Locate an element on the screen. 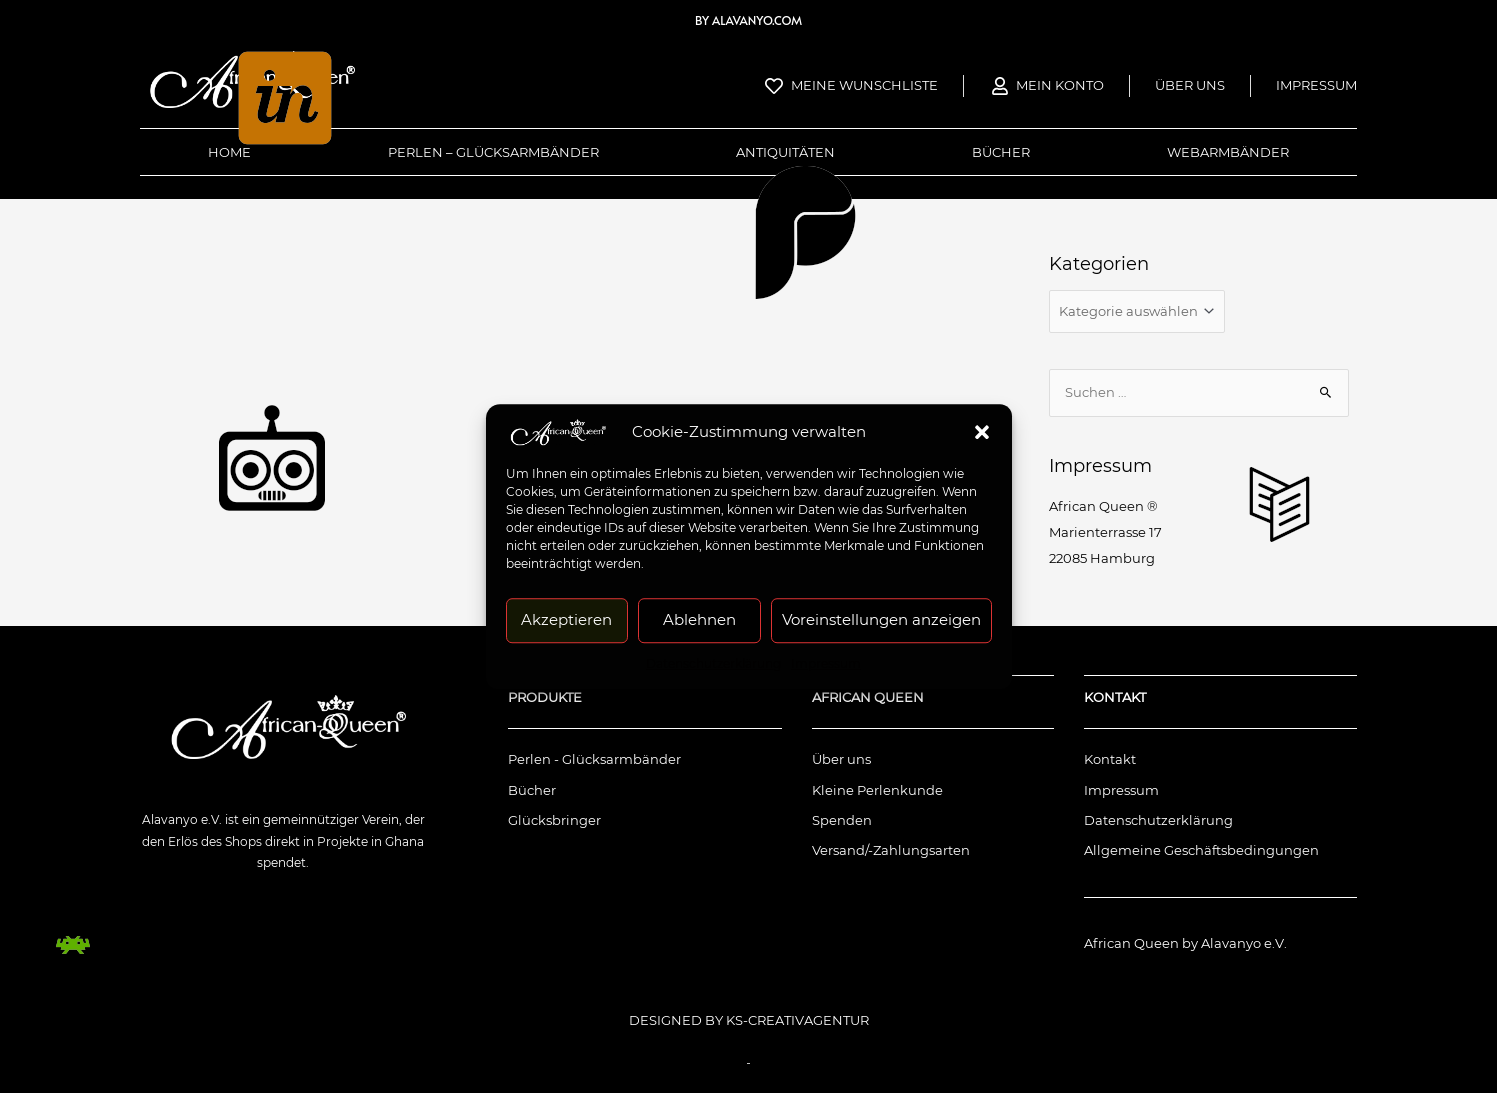 Image resolution: width=1497 pixels, height=1093 pixels. open InVision app is located at coordinates (285, 98).